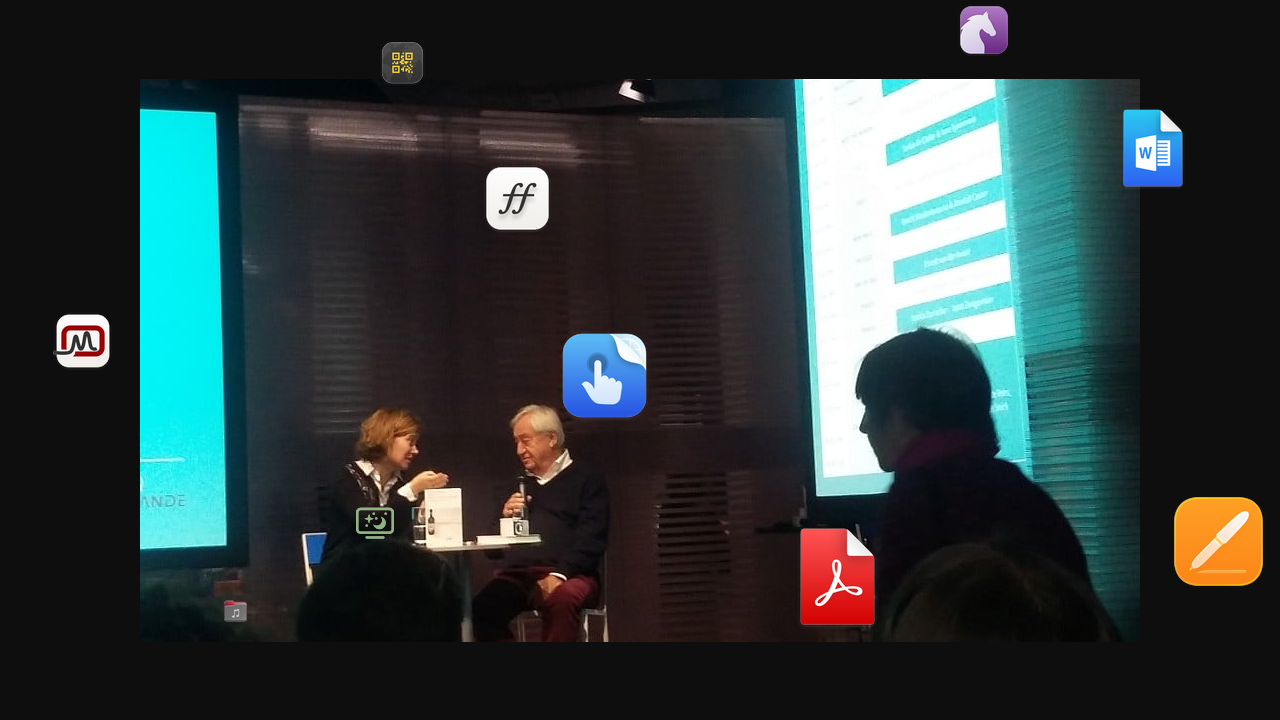 The height and width of the screenshot is (720, 1280). Describe the element at coordinates (83, 341) in the screenshot. I see `open openchrom chromatography software` at that location.